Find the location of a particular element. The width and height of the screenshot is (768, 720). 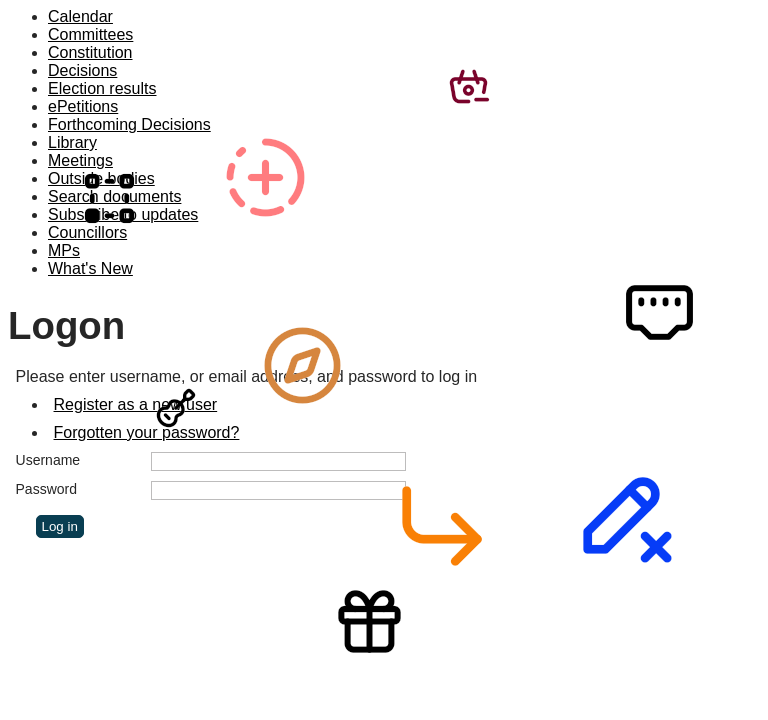

add new item with loading or processing state is located at coordinates (265, 177).